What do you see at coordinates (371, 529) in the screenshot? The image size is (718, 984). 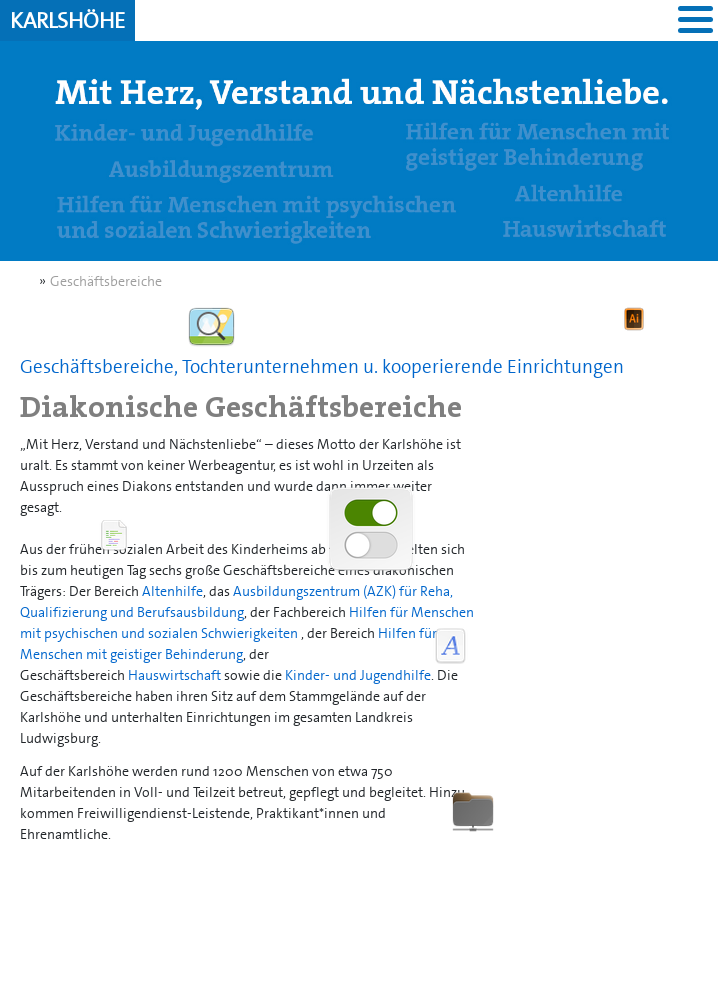 I see `open system settings or preferences` at bounding box center [371, 529].